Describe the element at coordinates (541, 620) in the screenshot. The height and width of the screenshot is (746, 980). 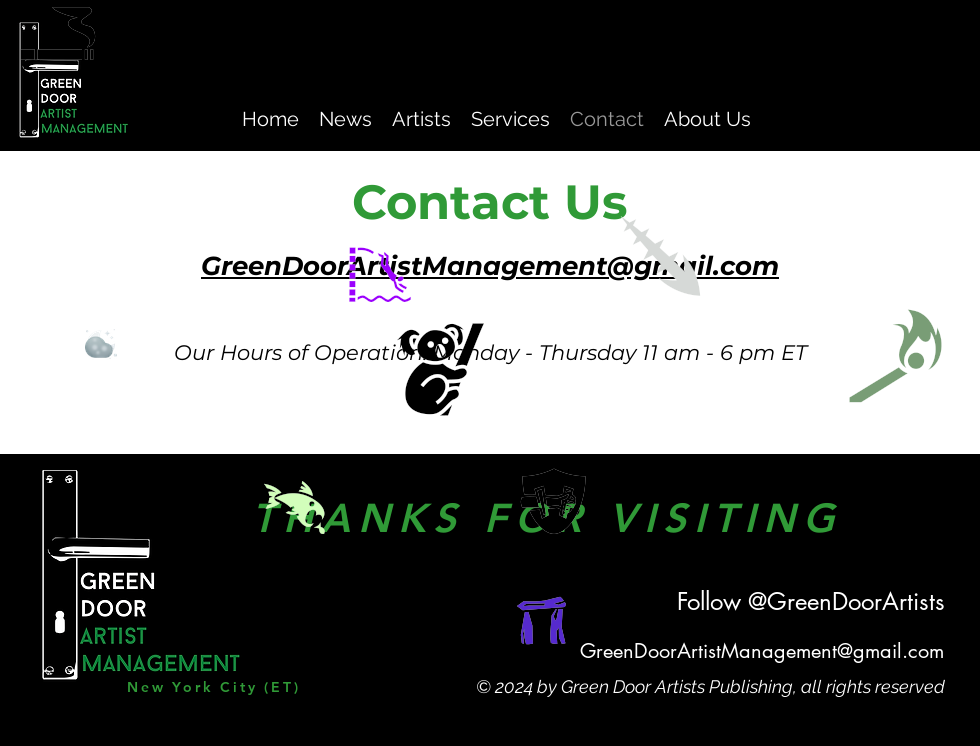
I see `view ancient landmarks or historical sites` at that location.